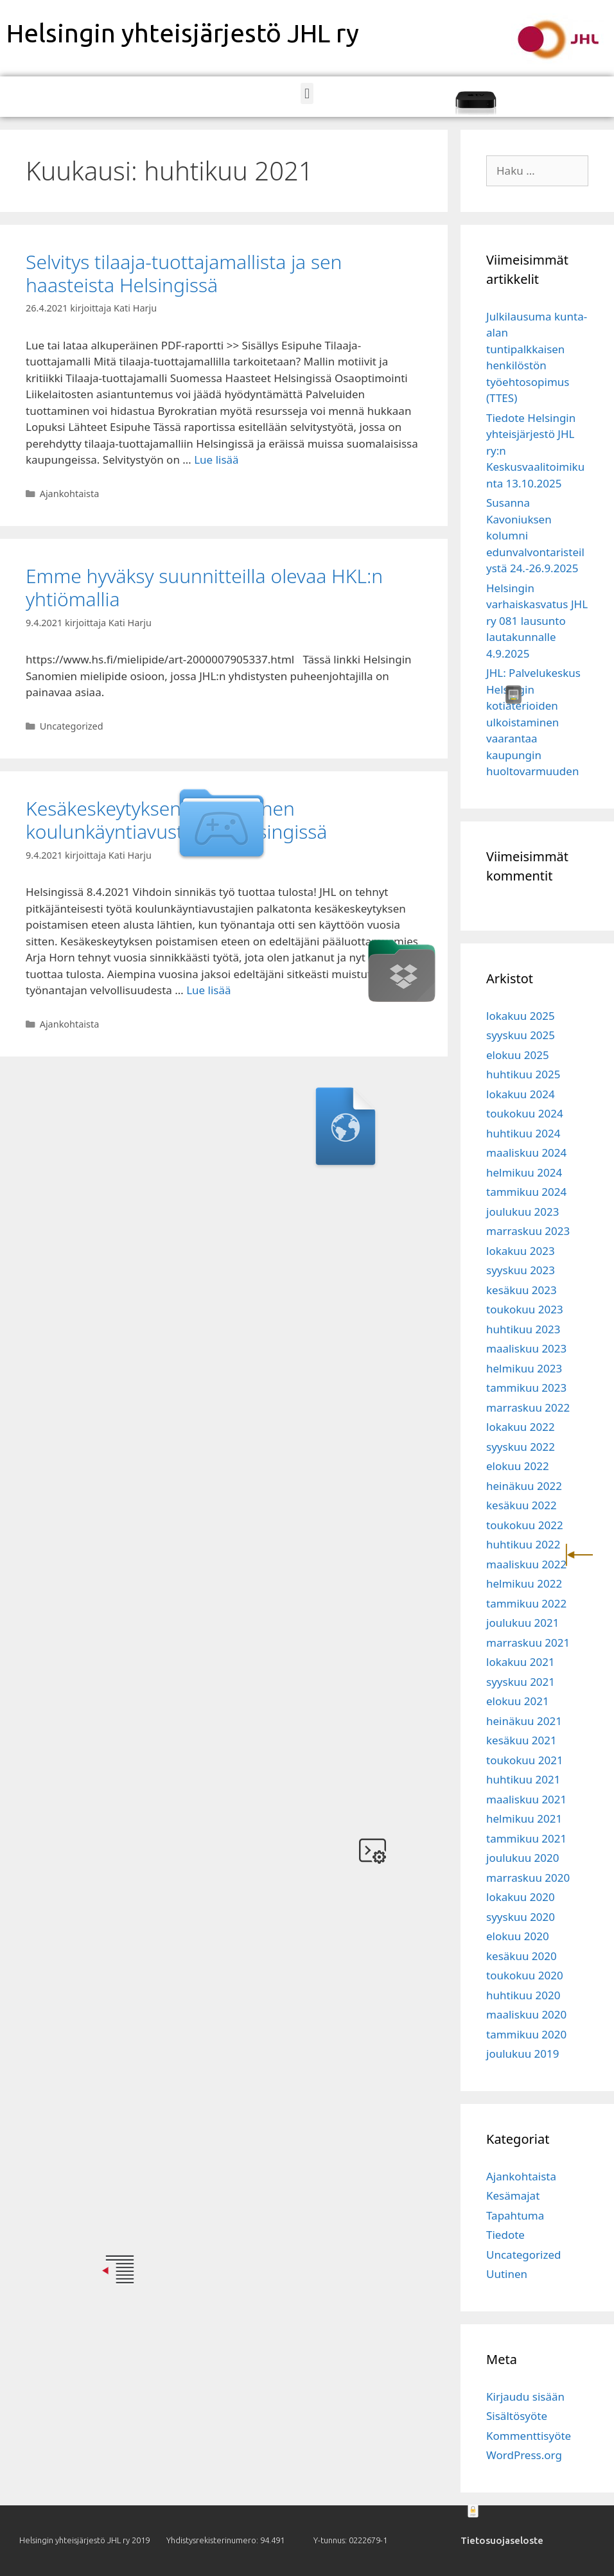 The image size is (614, 2576). Describe the element at coordinates (579, 1555) in the screenshot. I see `go to the first item in a list or sequence` at that location.